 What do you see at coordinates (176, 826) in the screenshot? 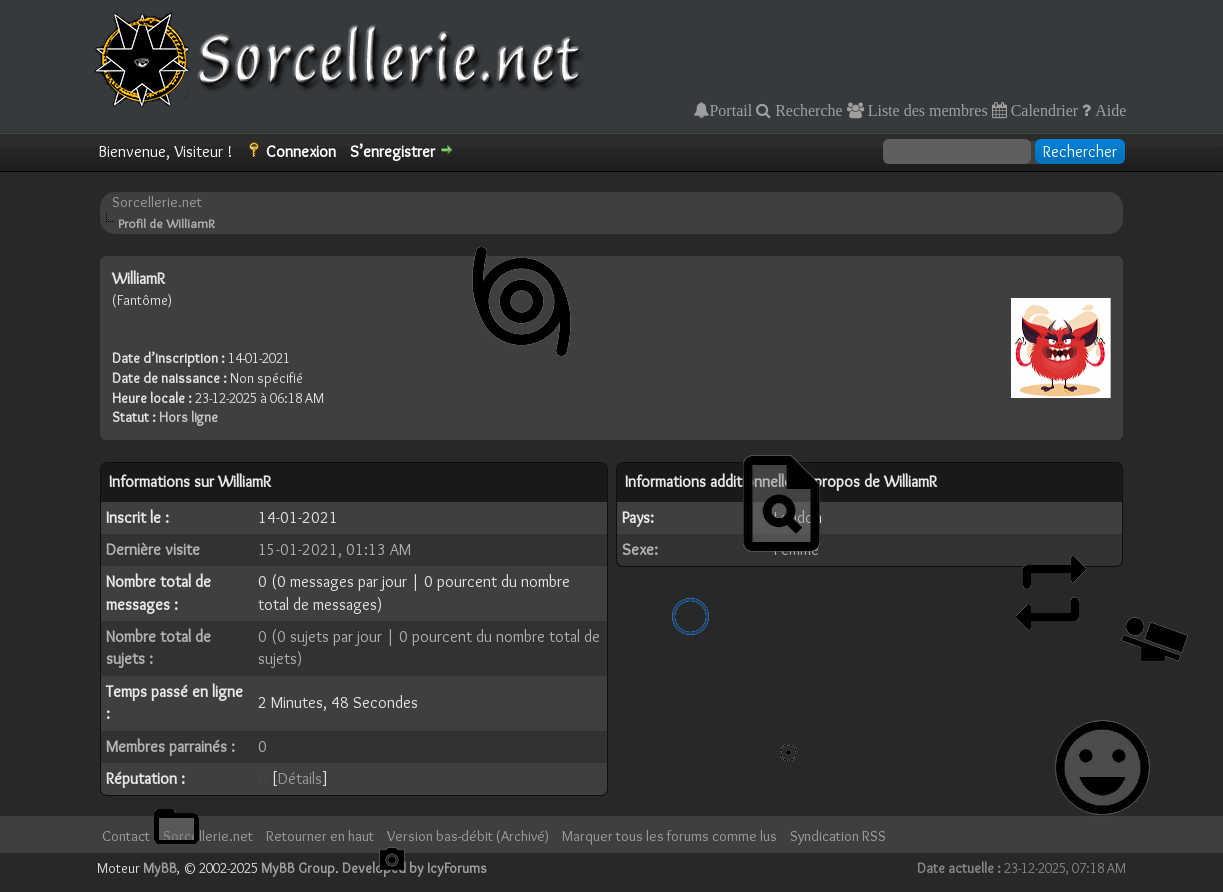
I see `open folder to view contents` at bounding box center [176, 826].